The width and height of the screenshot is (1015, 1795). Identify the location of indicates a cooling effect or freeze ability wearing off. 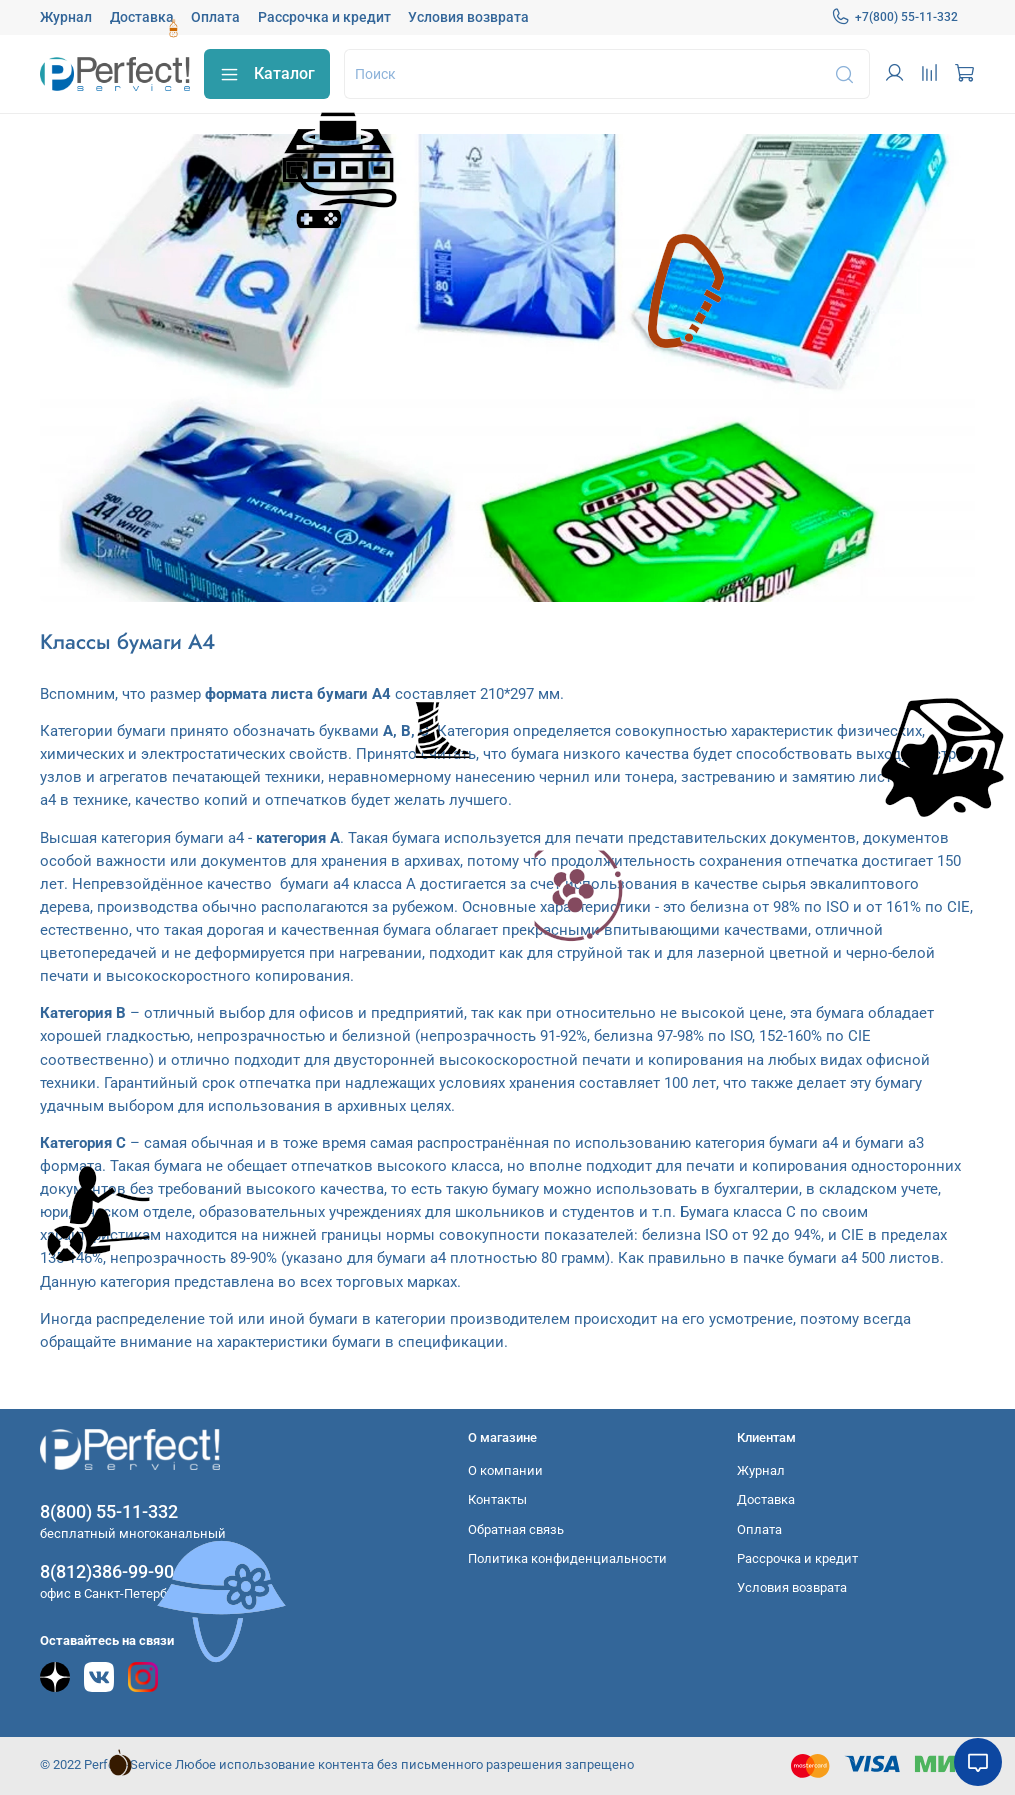
(942, 755).